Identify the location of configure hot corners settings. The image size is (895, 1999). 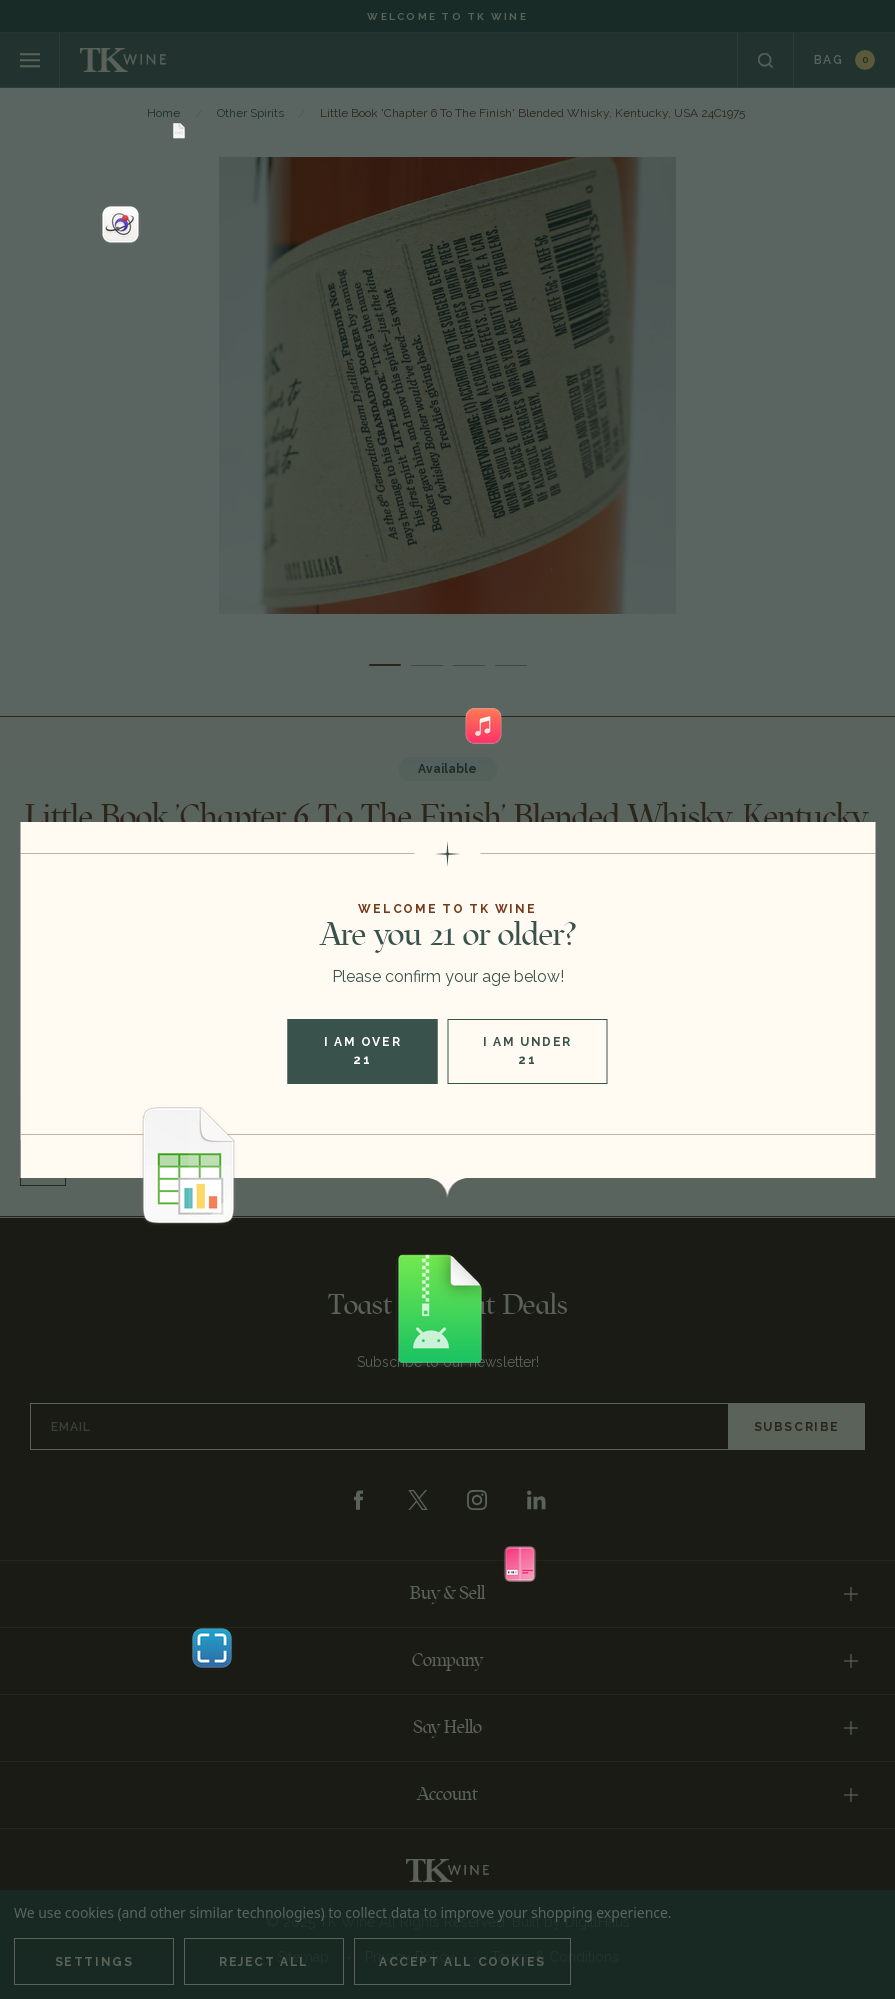
(212, 1648).